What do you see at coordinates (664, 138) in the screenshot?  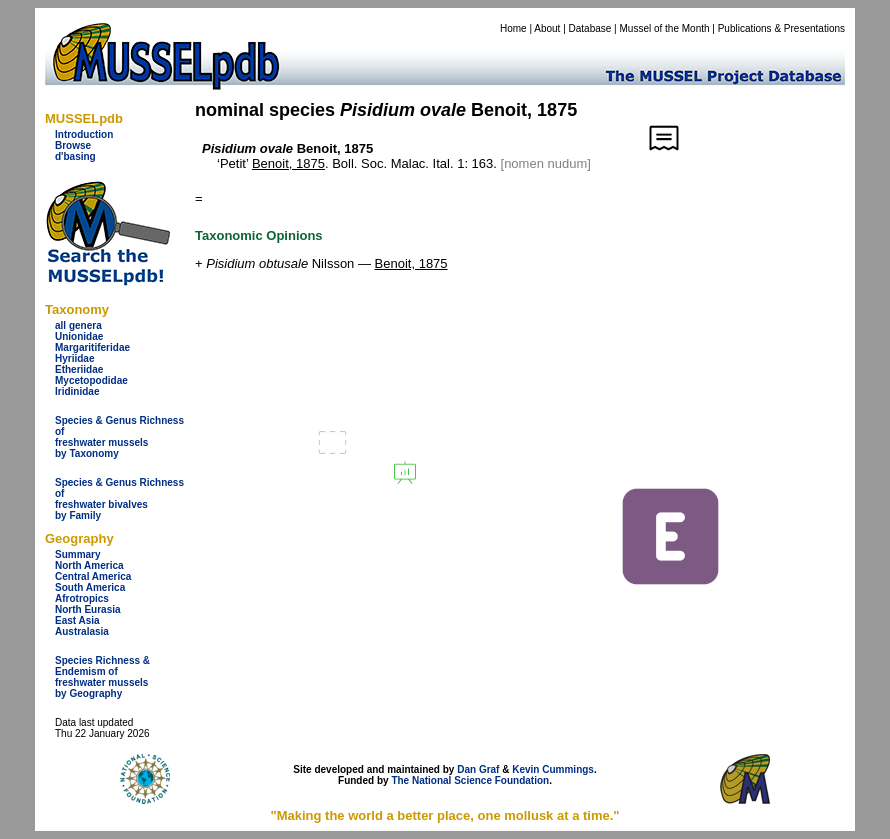 I see `view purchase receipt or transaction history` at bounding box center [664, 138].